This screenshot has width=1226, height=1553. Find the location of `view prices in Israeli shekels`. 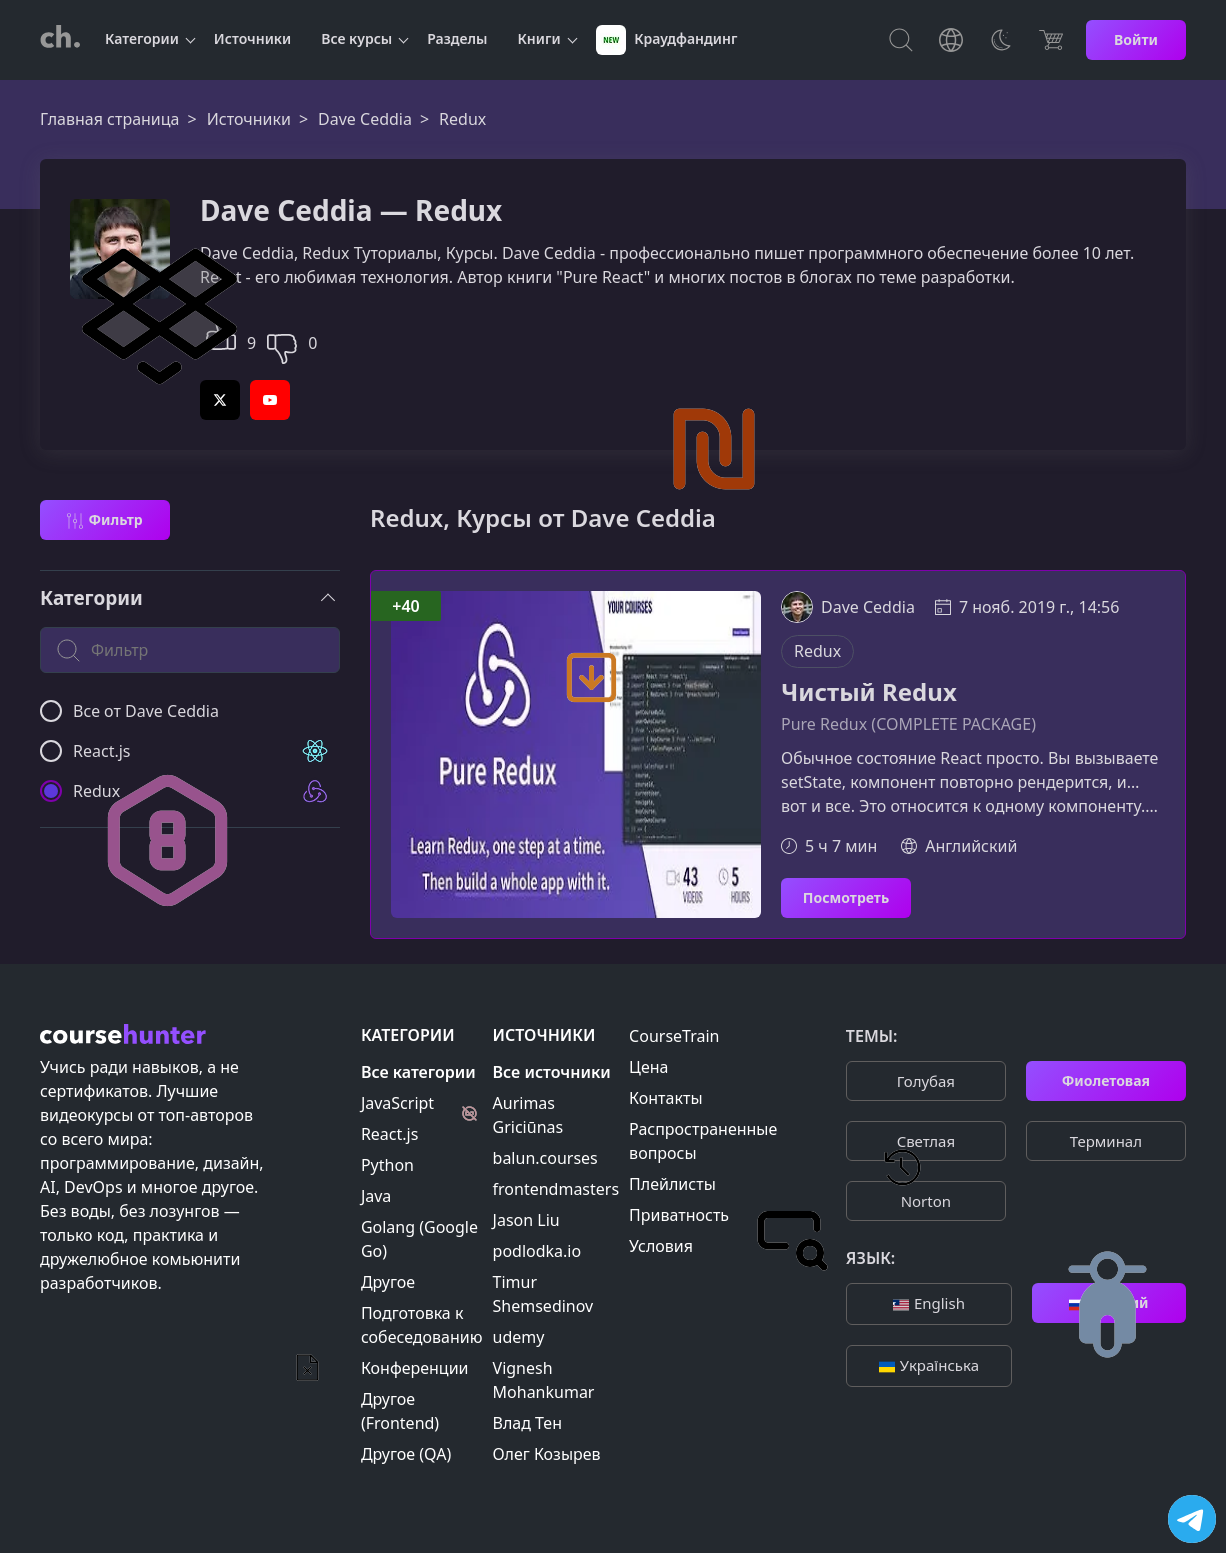

view prices in Israeli shekels is located at coordinates (714, 449).